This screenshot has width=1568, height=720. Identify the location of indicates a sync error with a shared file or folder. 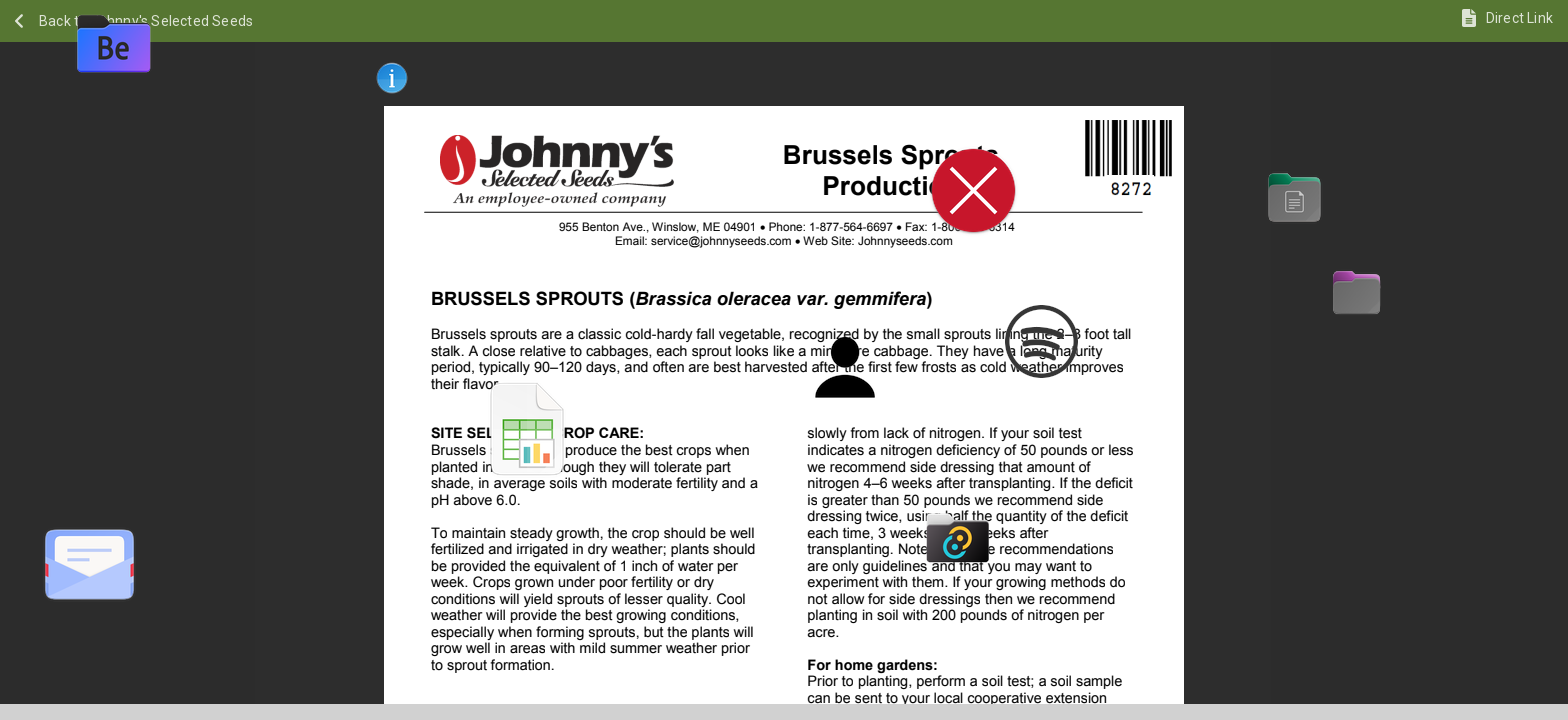
(973, 190).